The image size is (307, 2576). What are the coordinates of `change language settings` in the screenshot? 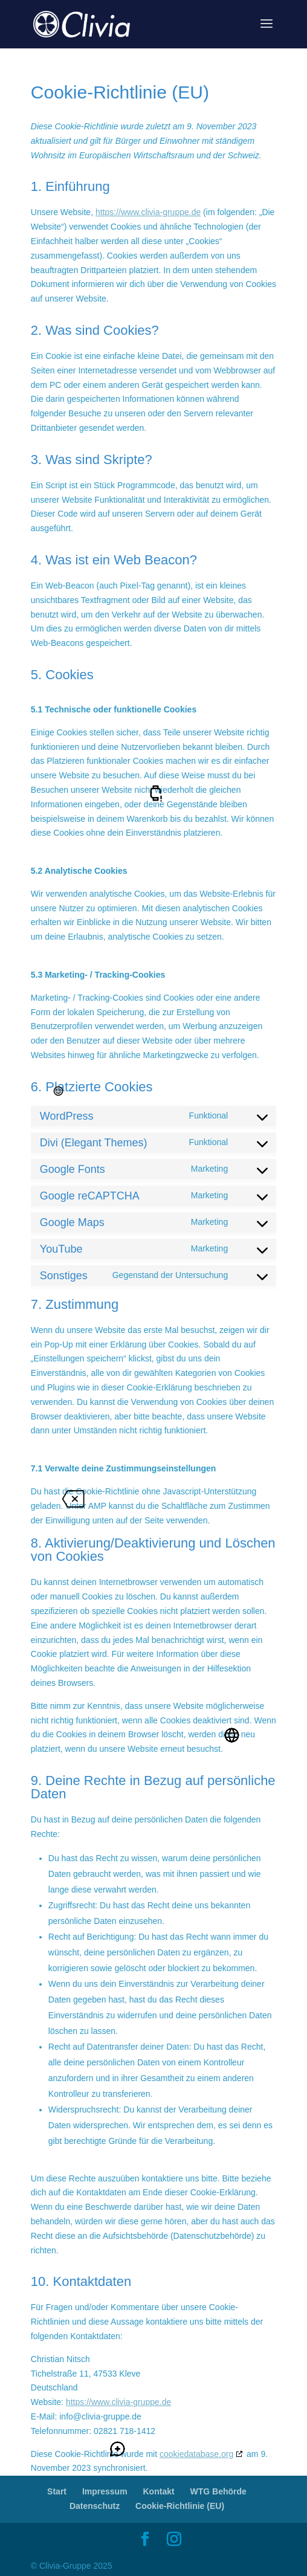 It's located at (231, 1735).